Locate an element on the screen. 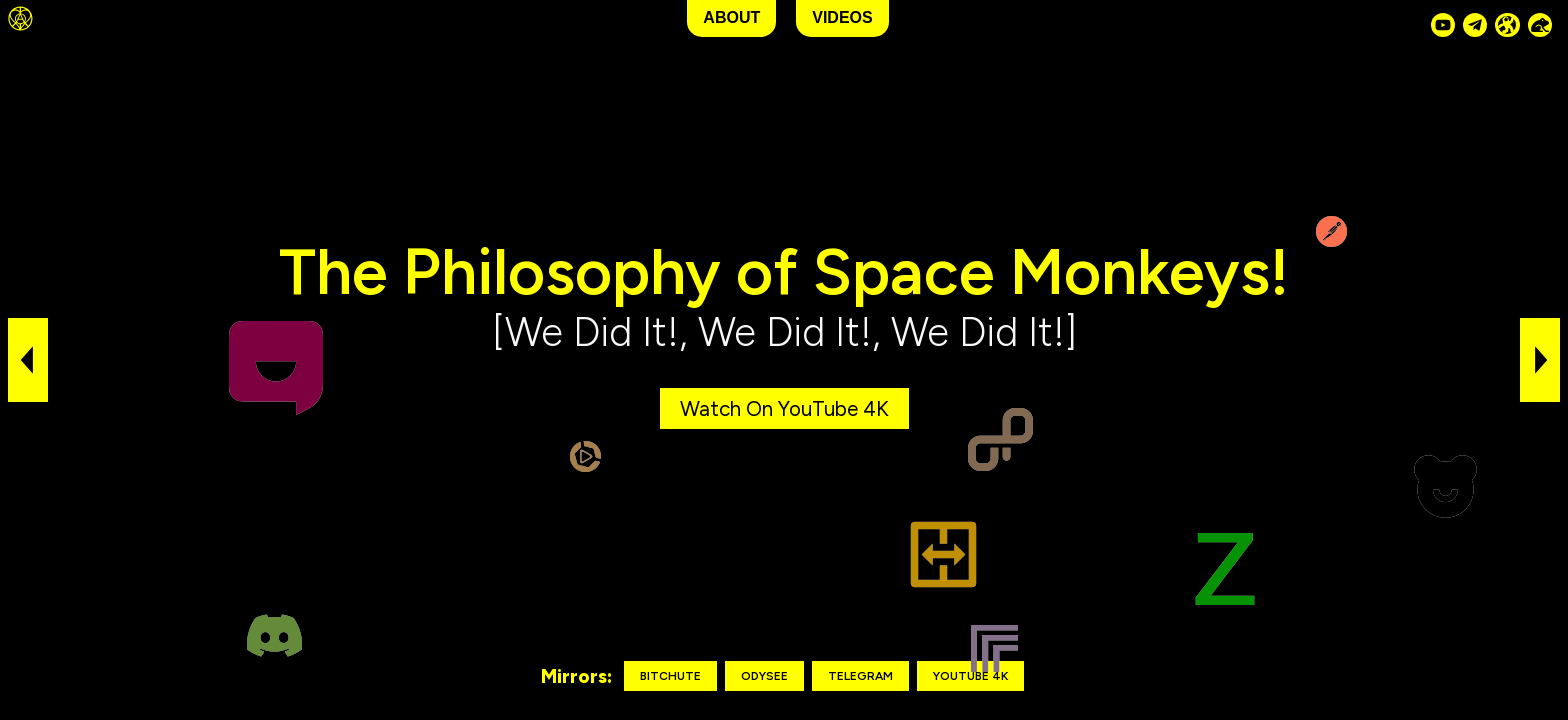 The width and height of the screenshot is (1568, 720). open the Answer Q&A platform is located at coordinates (276, 368).